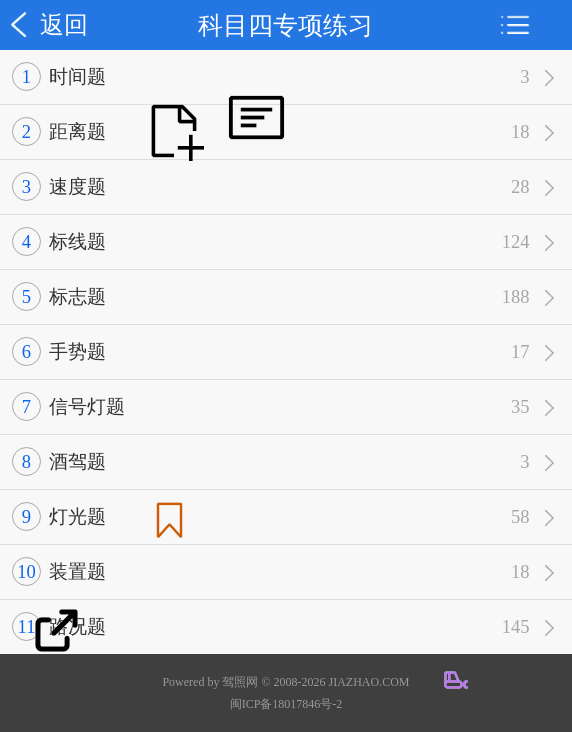 Image resolution: width=572 pixels, height=732 pixels. What do you see at coordinates (174, 131) in the screenshot?
I see `create a new file` at bounding box center [174, 131].